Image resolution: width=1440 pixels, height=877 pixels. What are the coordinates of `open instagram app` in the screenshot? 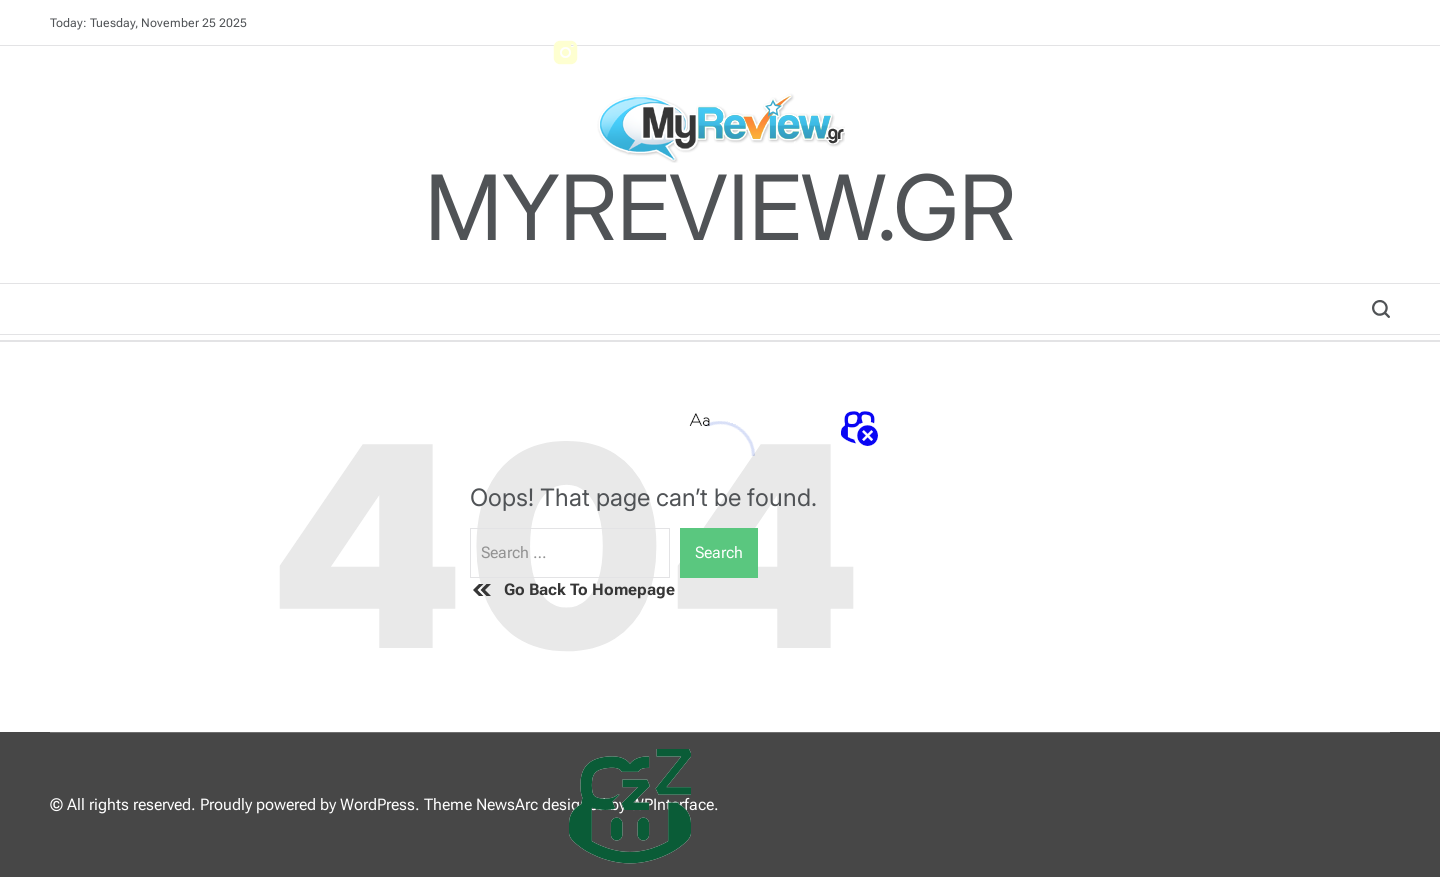 It's located at (565, 52).